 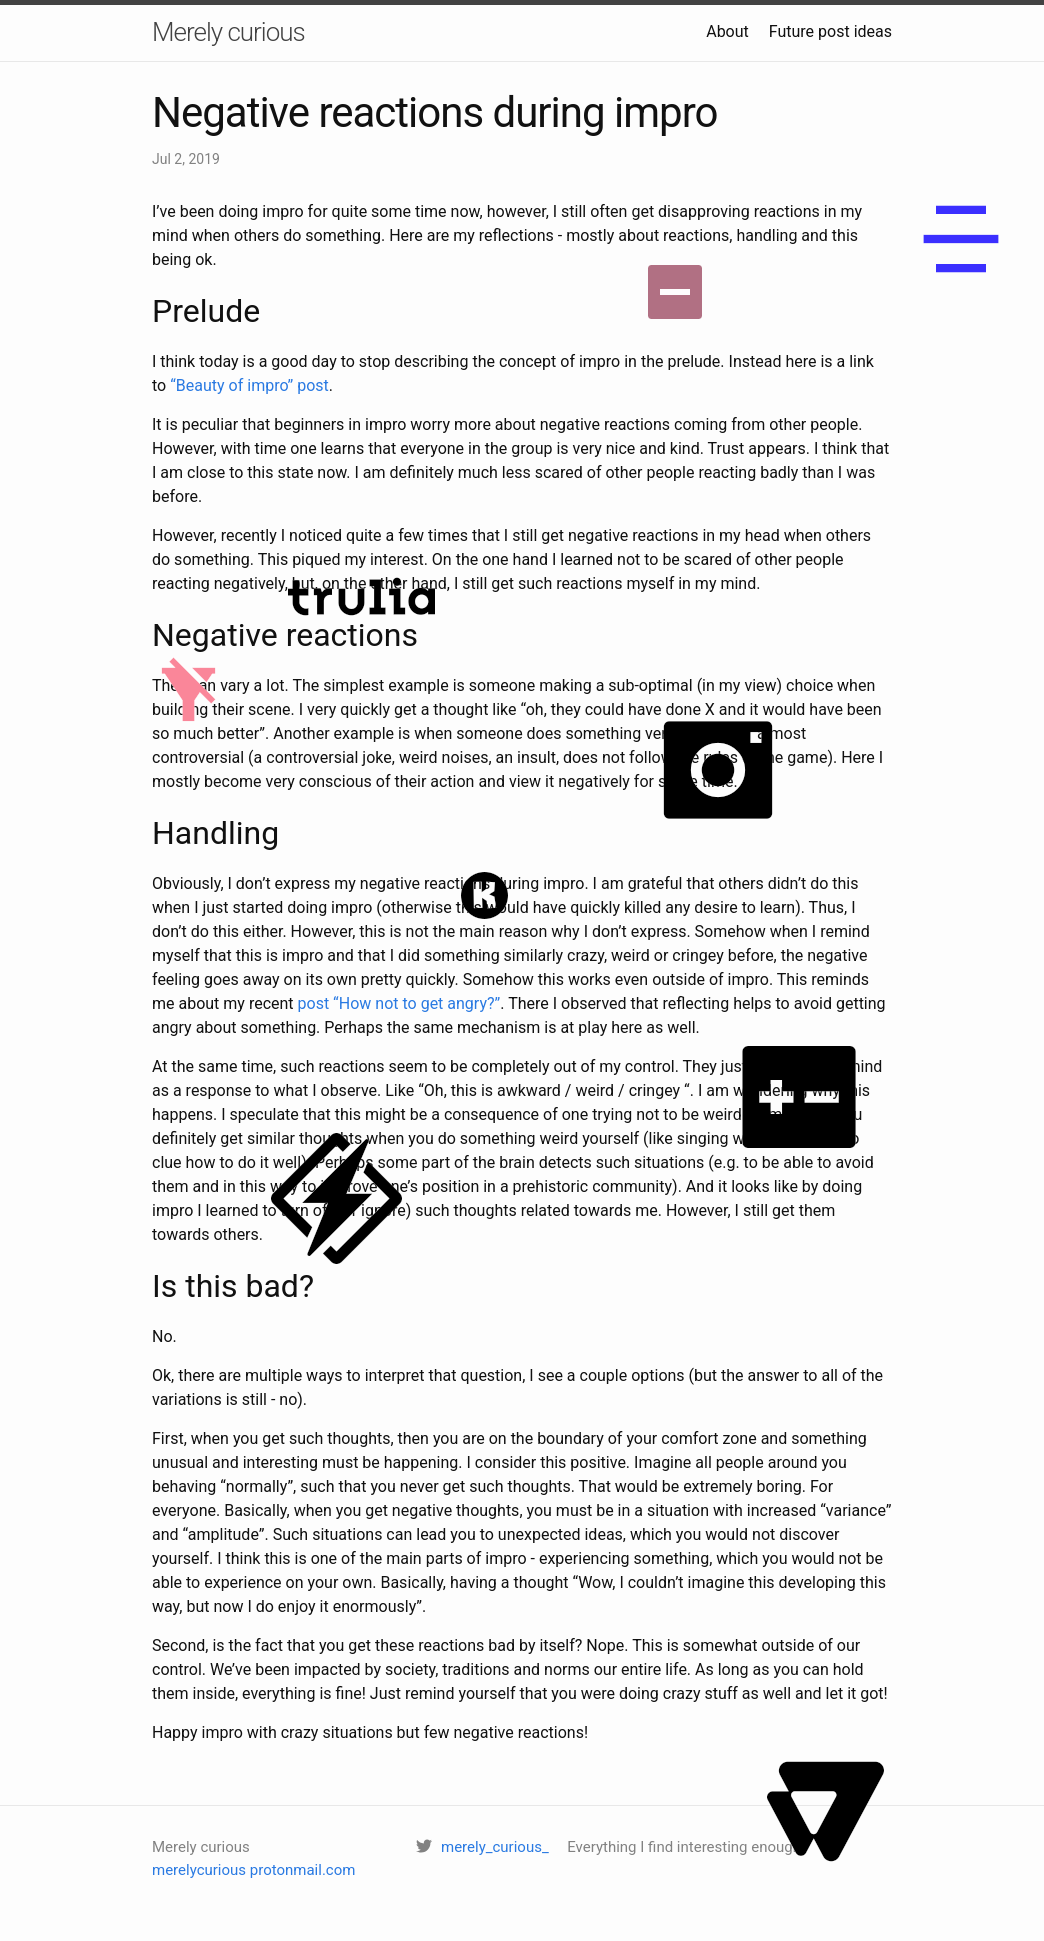 What do you see at coordinates (718, 770) in the screenshot?
I see `open camera to take a photo` at bounding box center [718, 770].